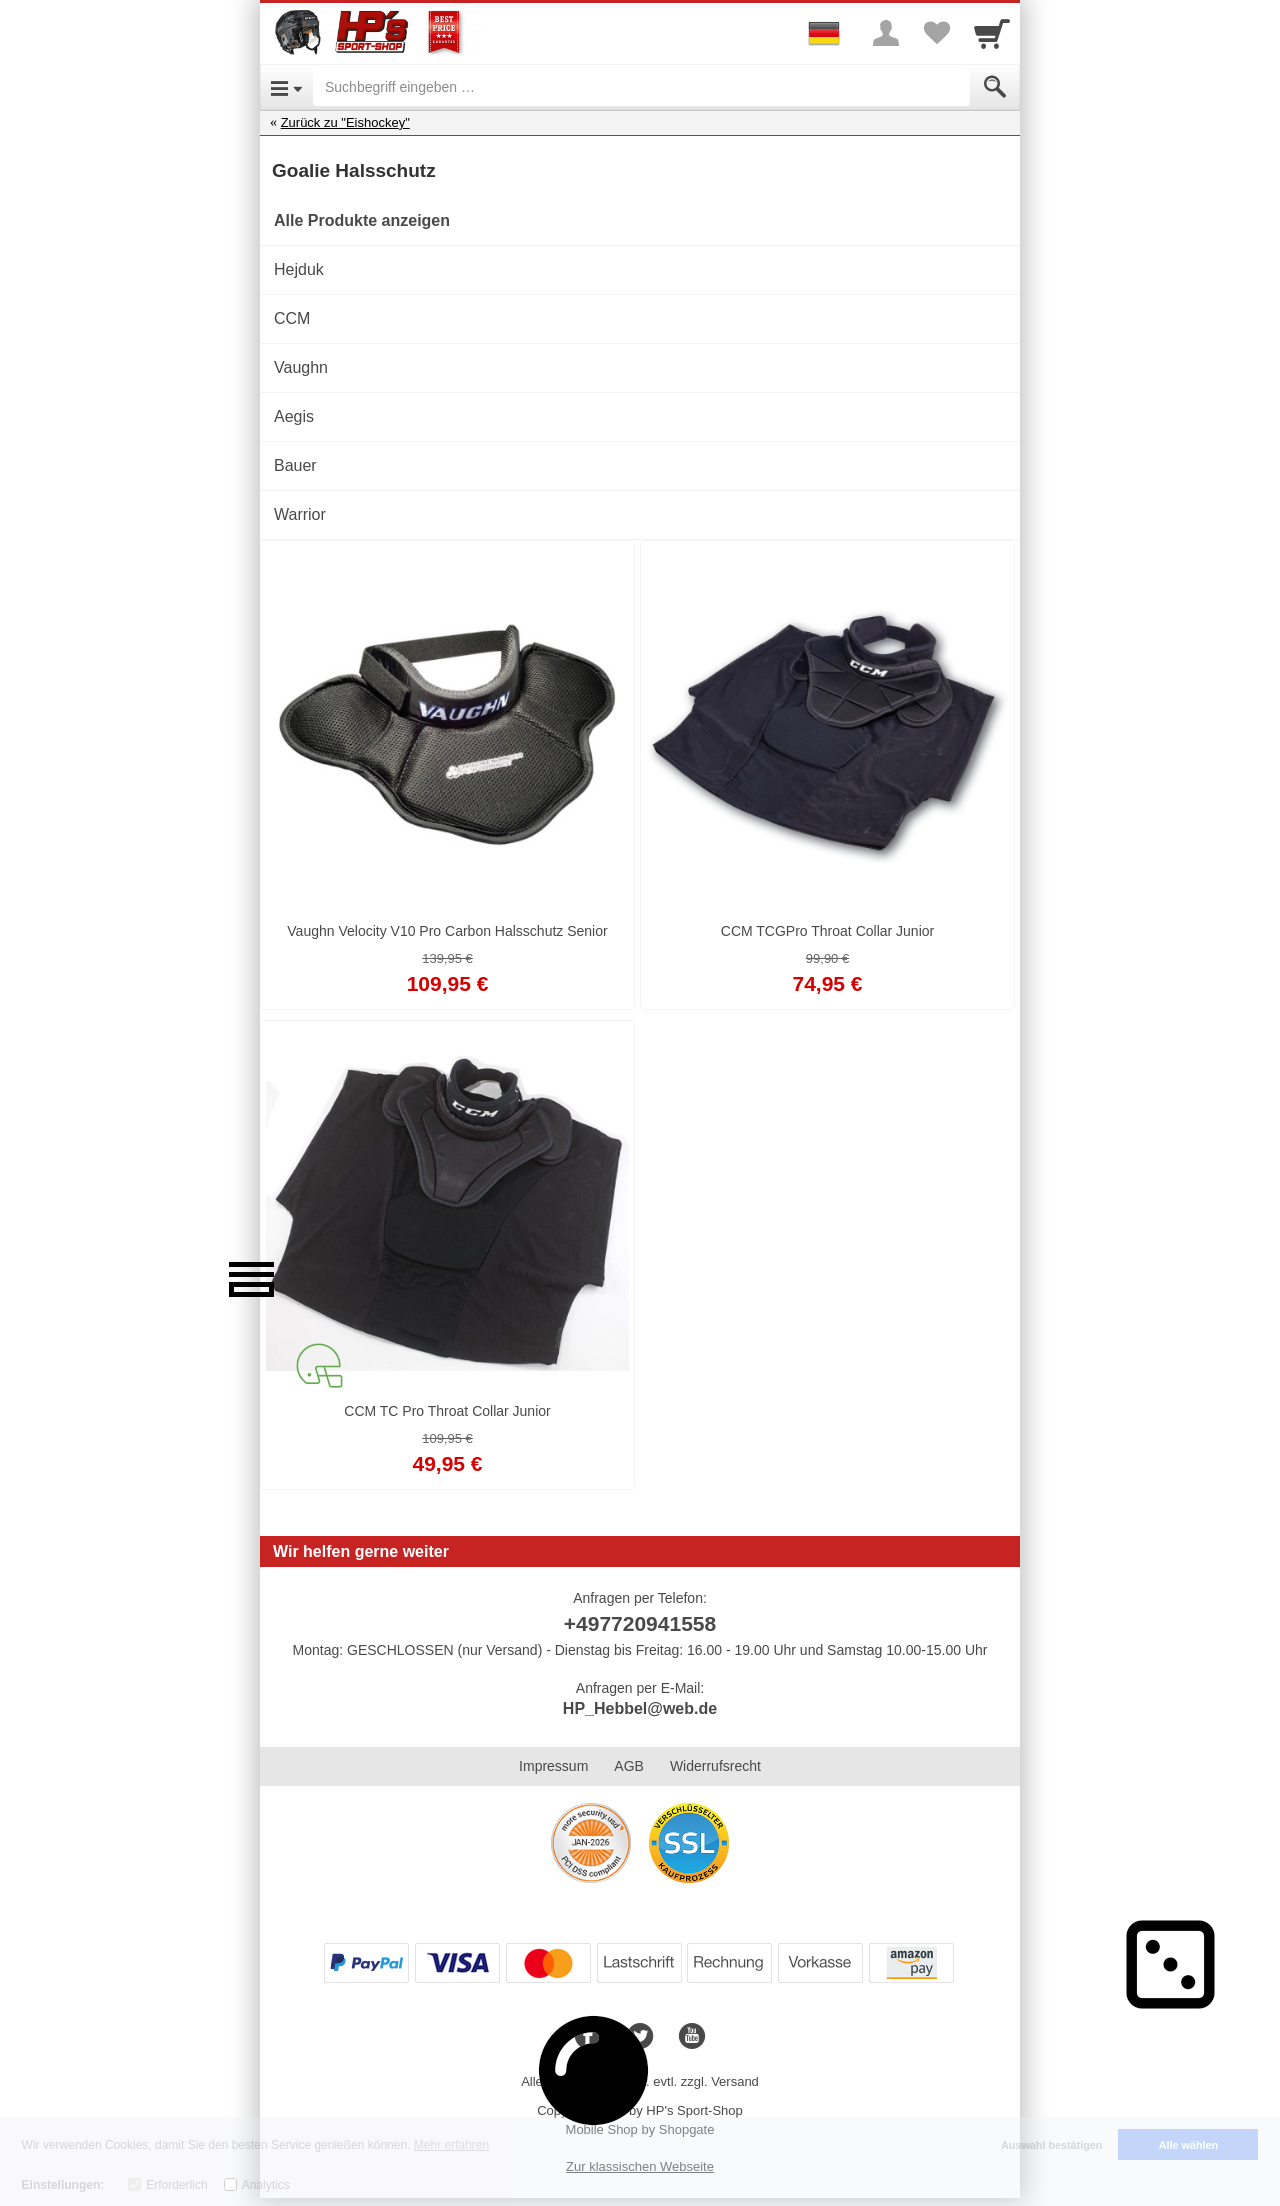  Describe the element at coordinates (251, 1279) in the screenshot. I see `split view horizontally` at that location.